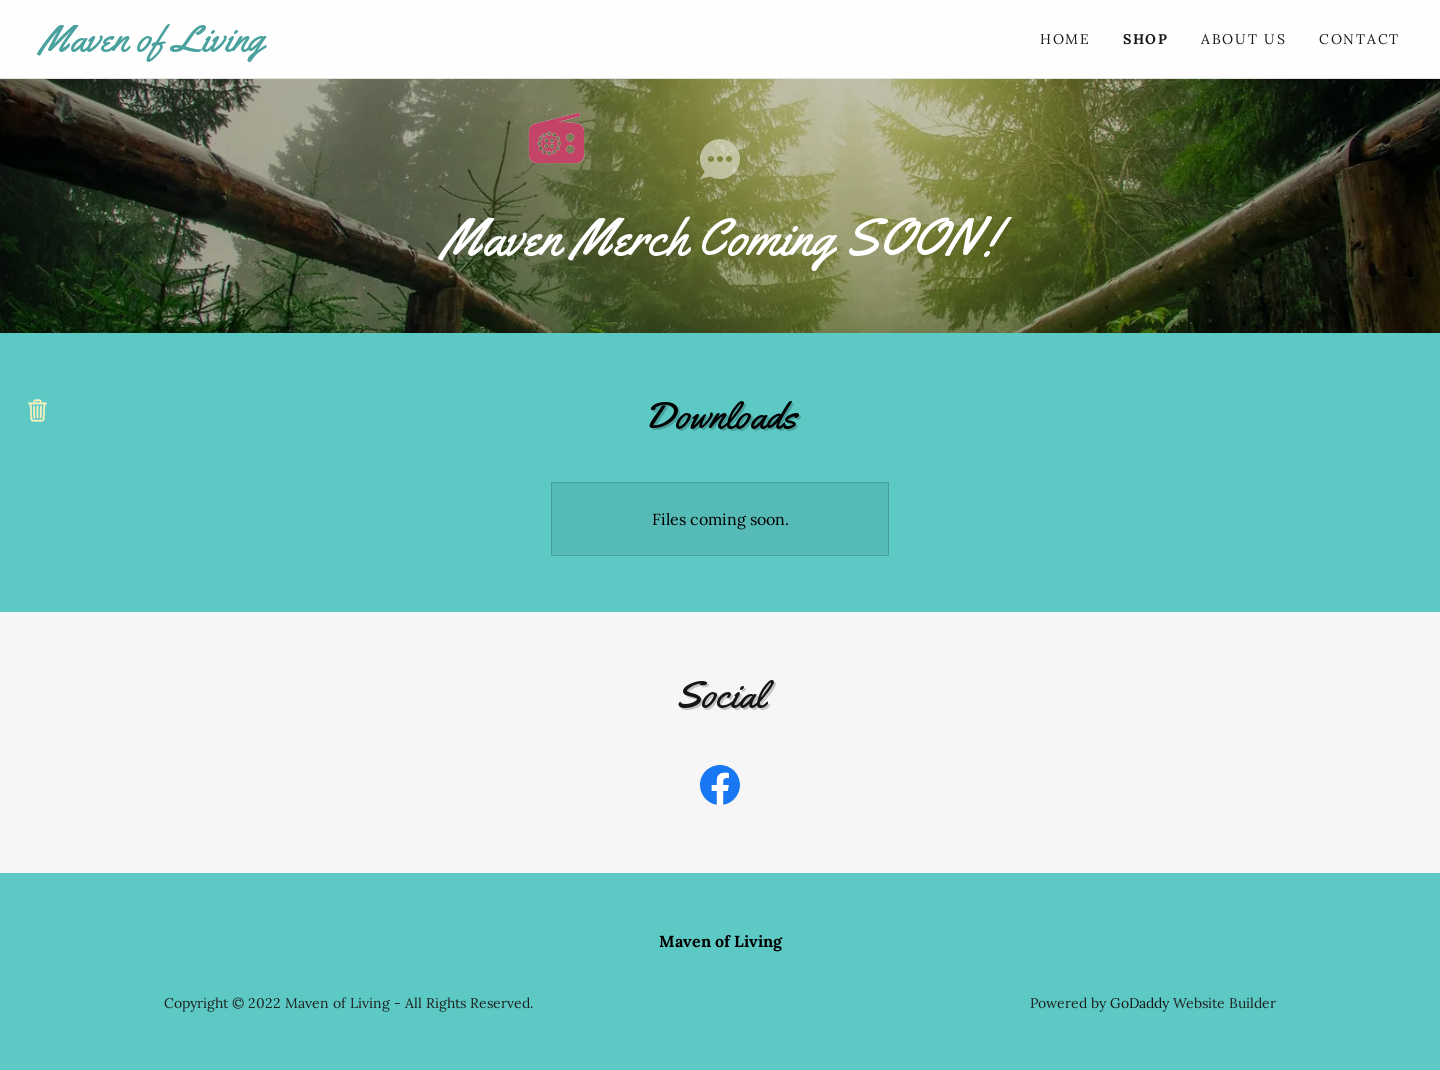 The height and width of the screenshot is (1070, 1440). What do you see at coordinates (37, 410) in the screenshot?
I see `delete this item` at bounding box center [37, 410].